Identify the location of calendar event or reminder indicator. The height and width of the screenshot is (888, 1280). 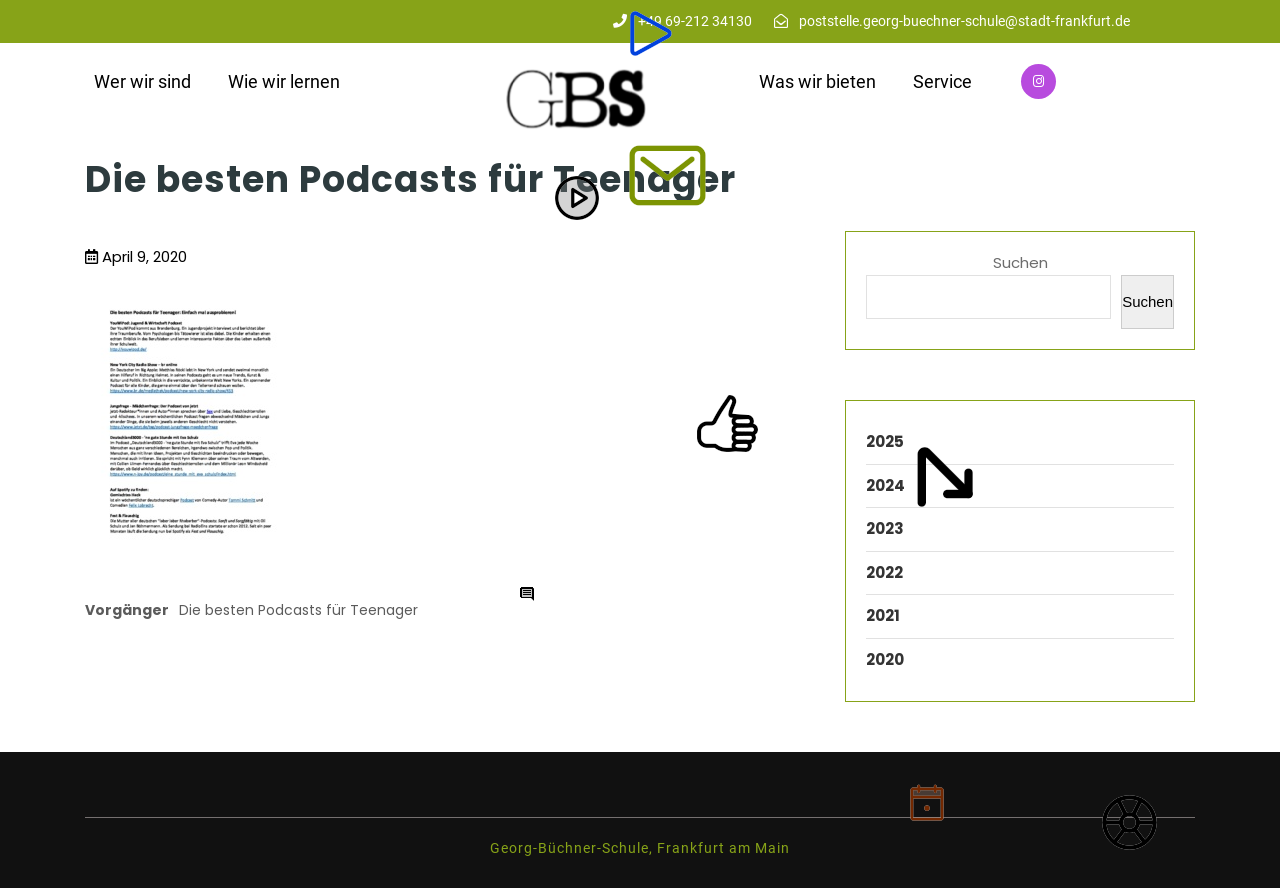
(927, 804).